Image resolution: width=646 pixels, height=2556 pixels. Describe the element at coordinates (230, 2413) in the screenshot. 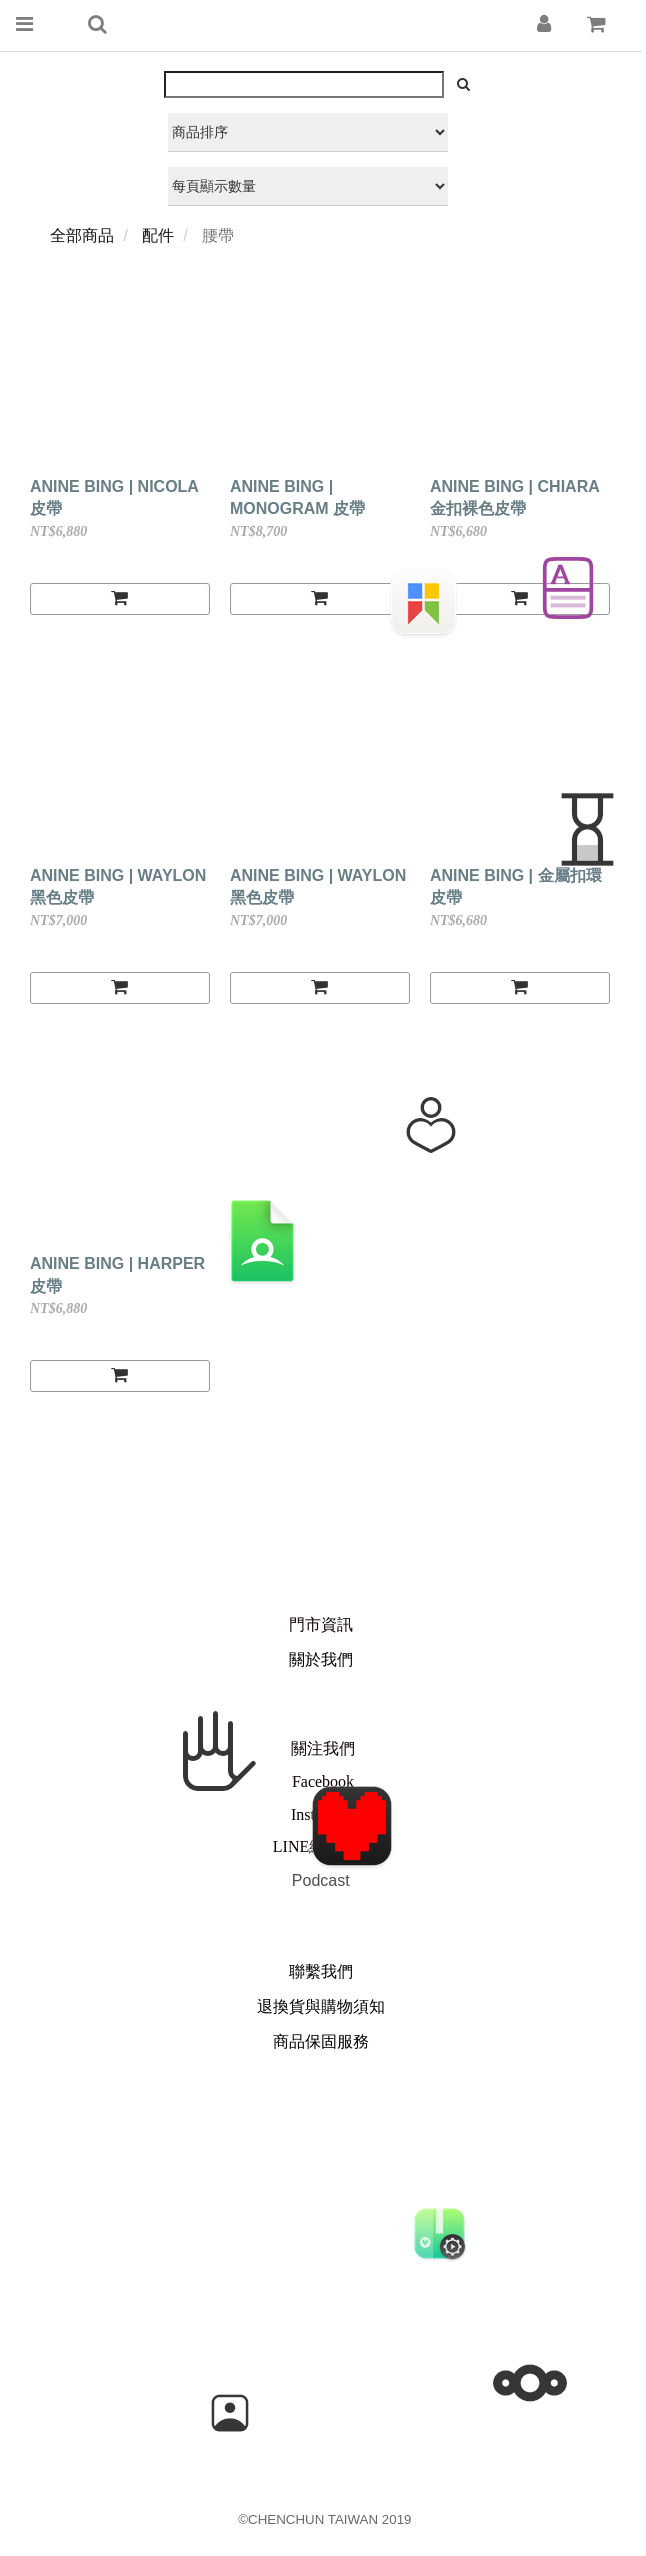

I see `configure login screen settings` at that location.